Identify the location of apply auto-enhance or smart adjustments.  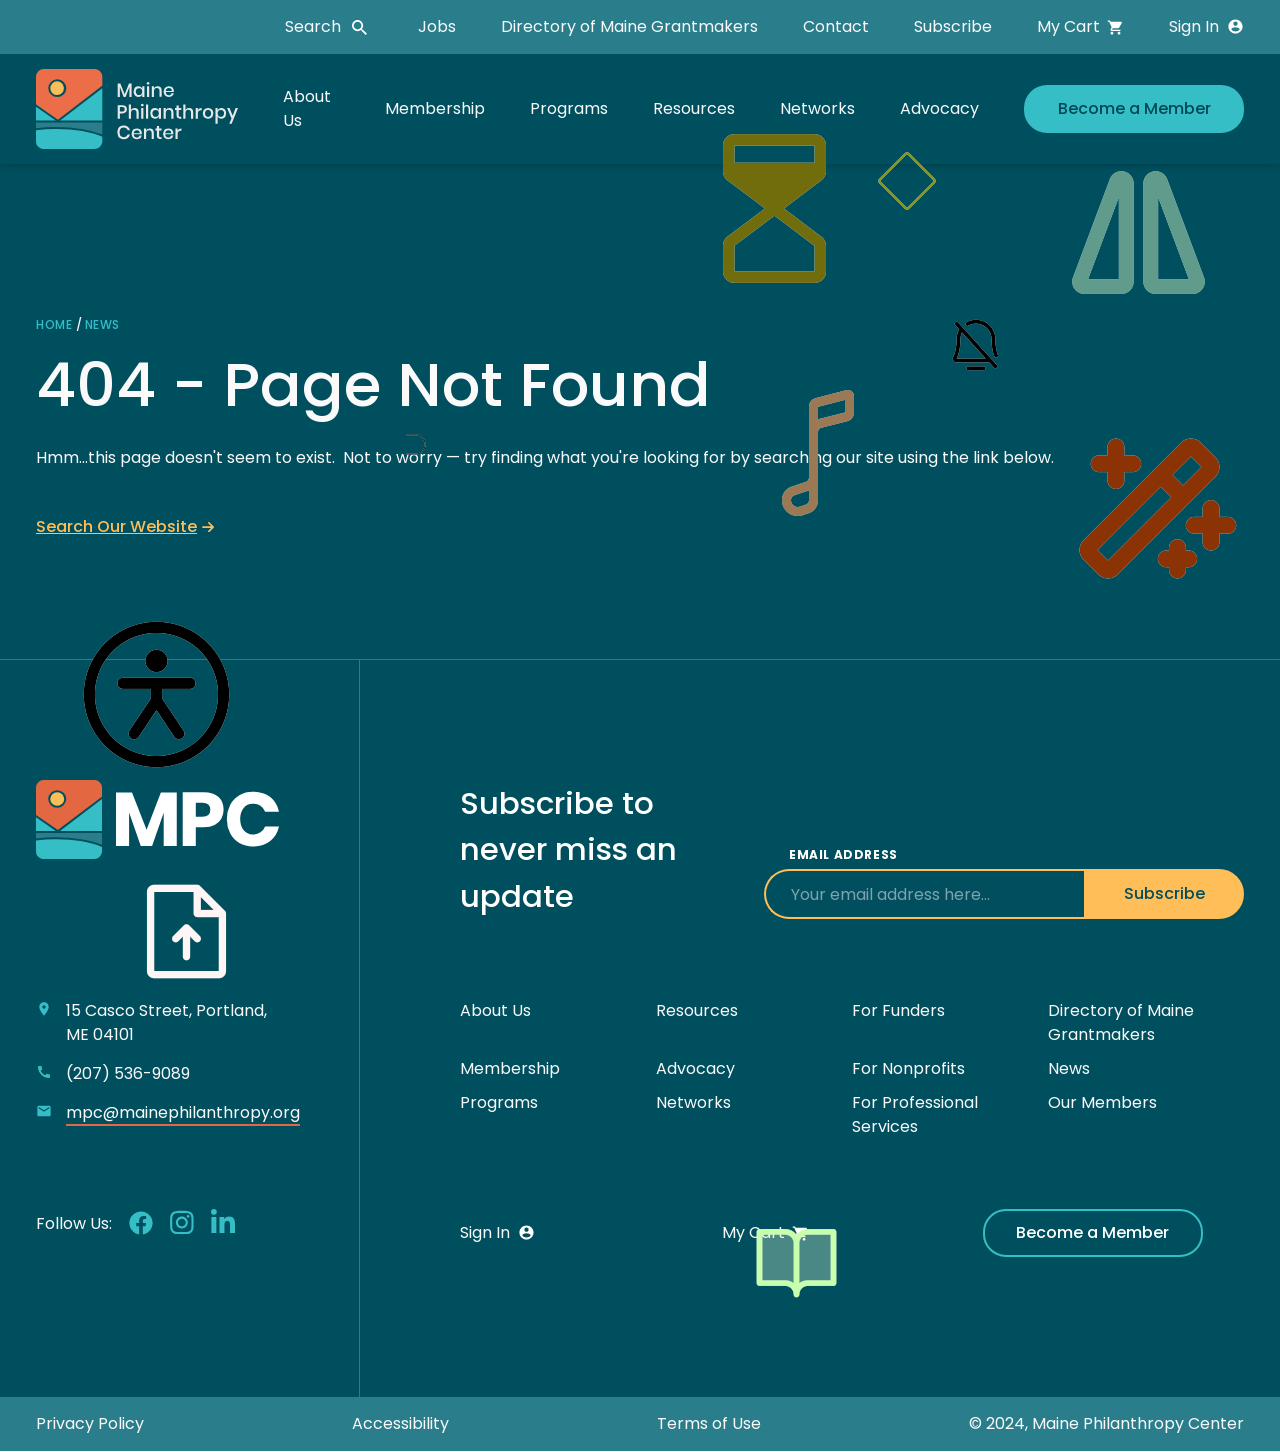
(1149, 508).